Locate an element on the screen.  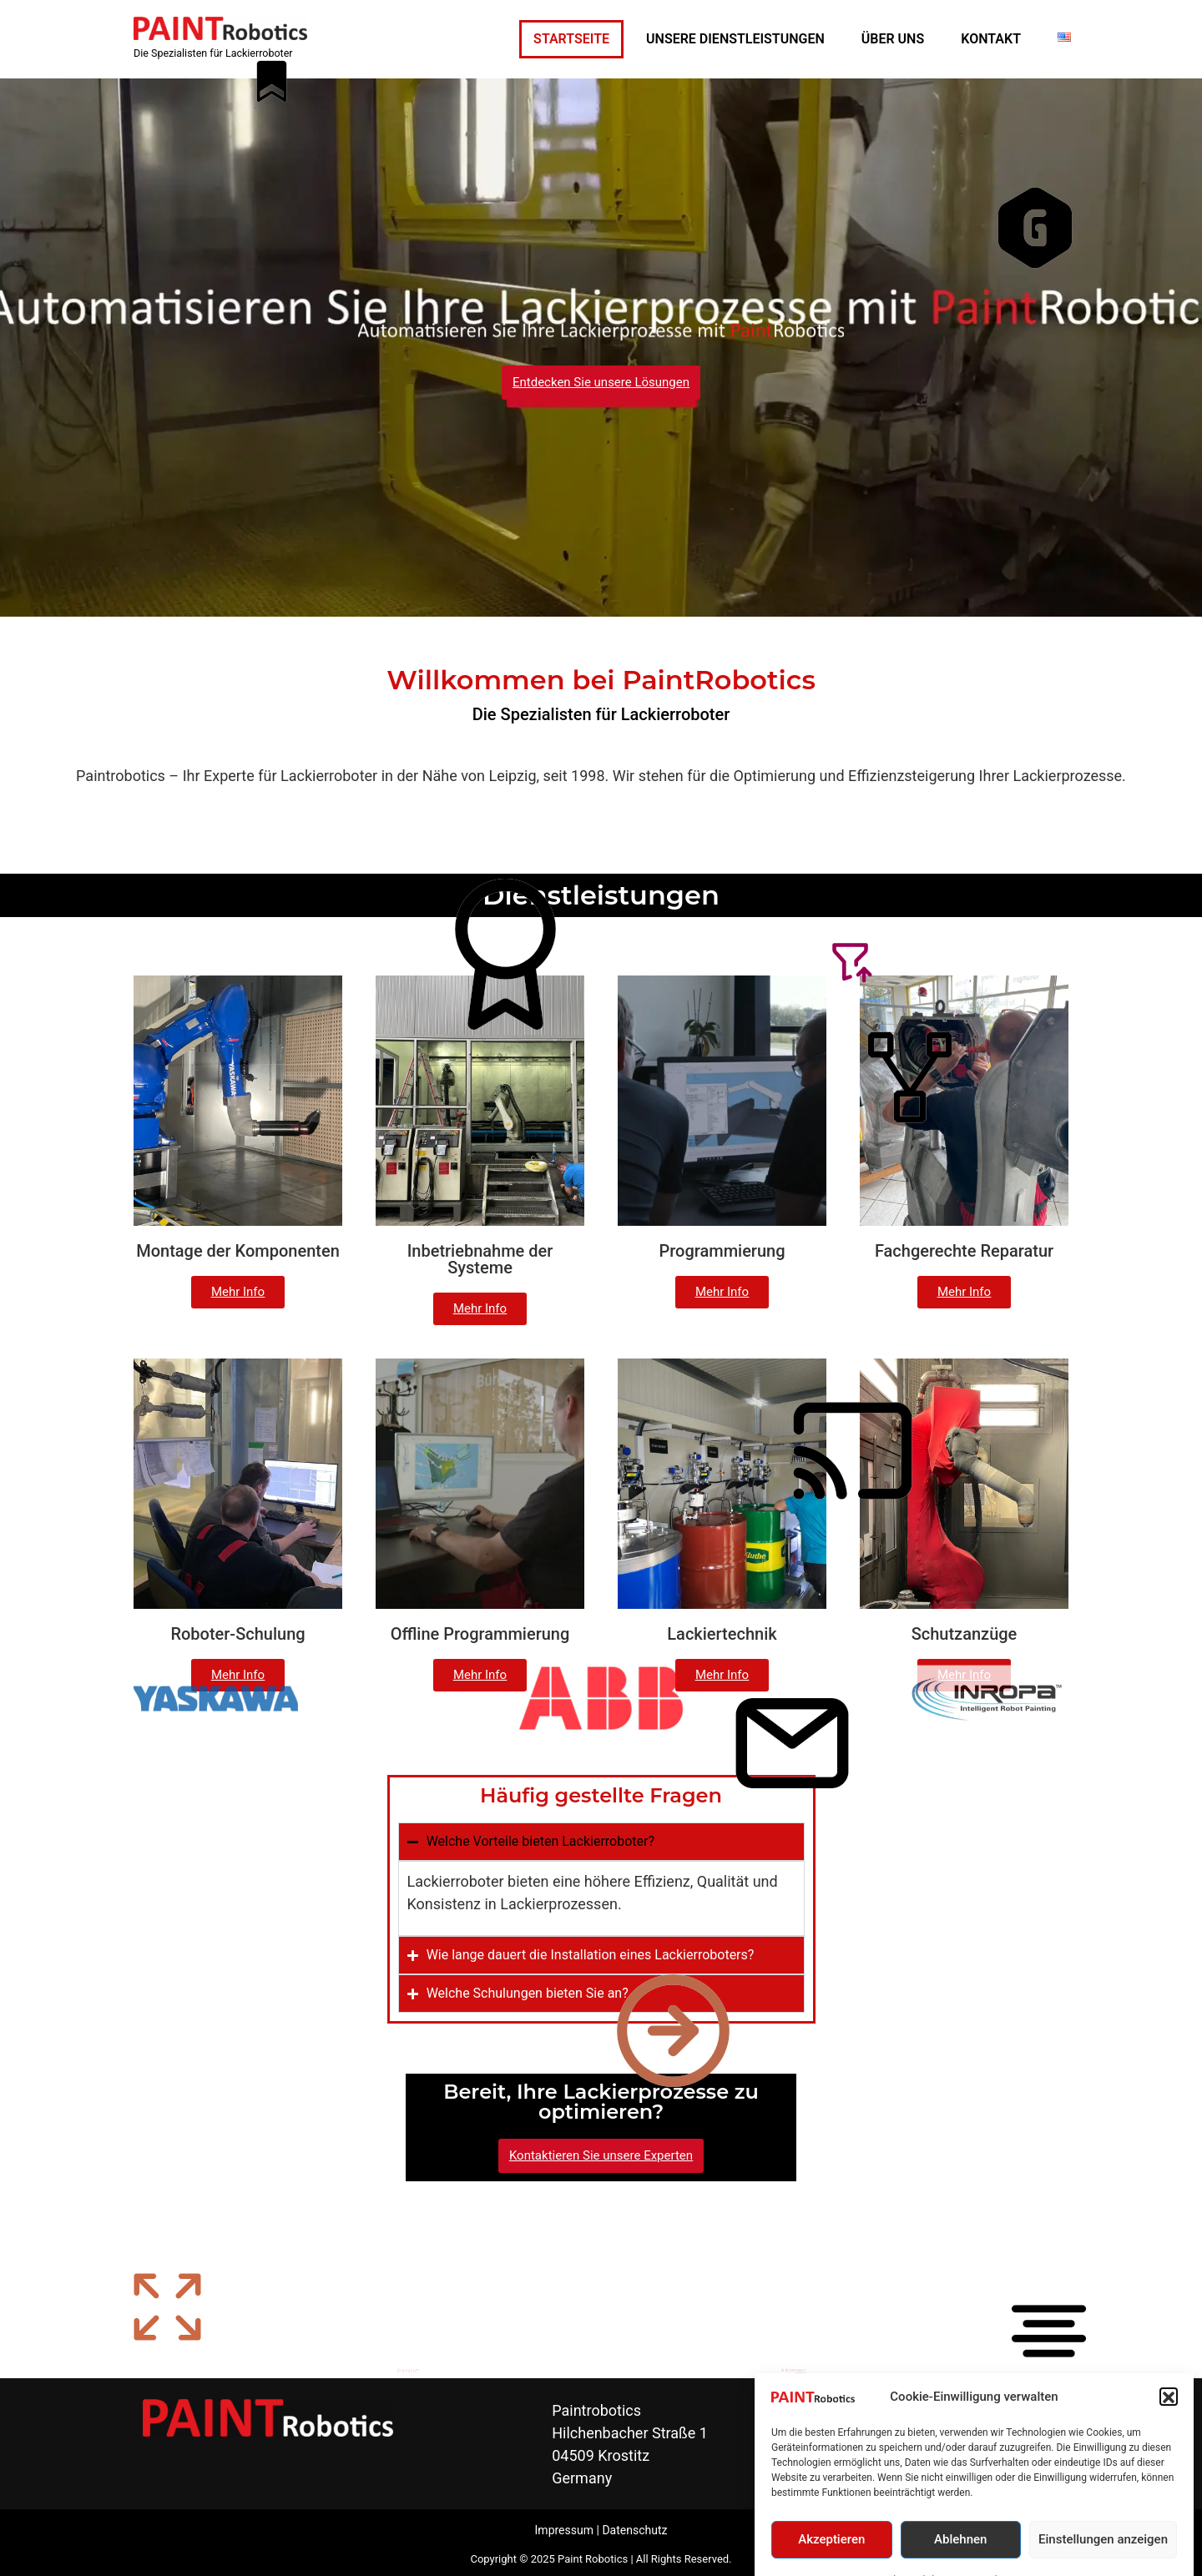
open your email inbox is located at coordinates (792, 1743).